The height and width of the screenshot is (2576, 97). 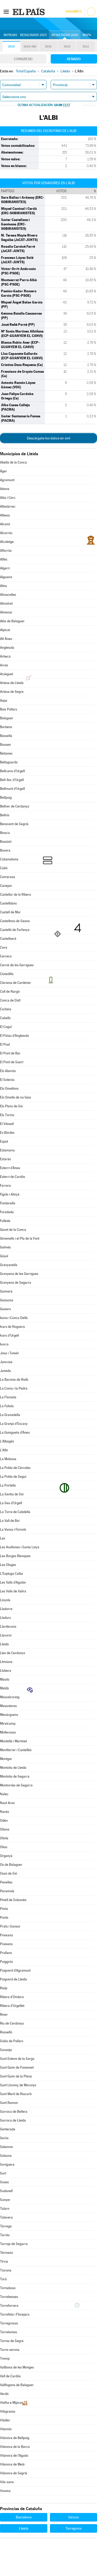 I want to click on align object to bottom edge, so click(x=51, y=980).